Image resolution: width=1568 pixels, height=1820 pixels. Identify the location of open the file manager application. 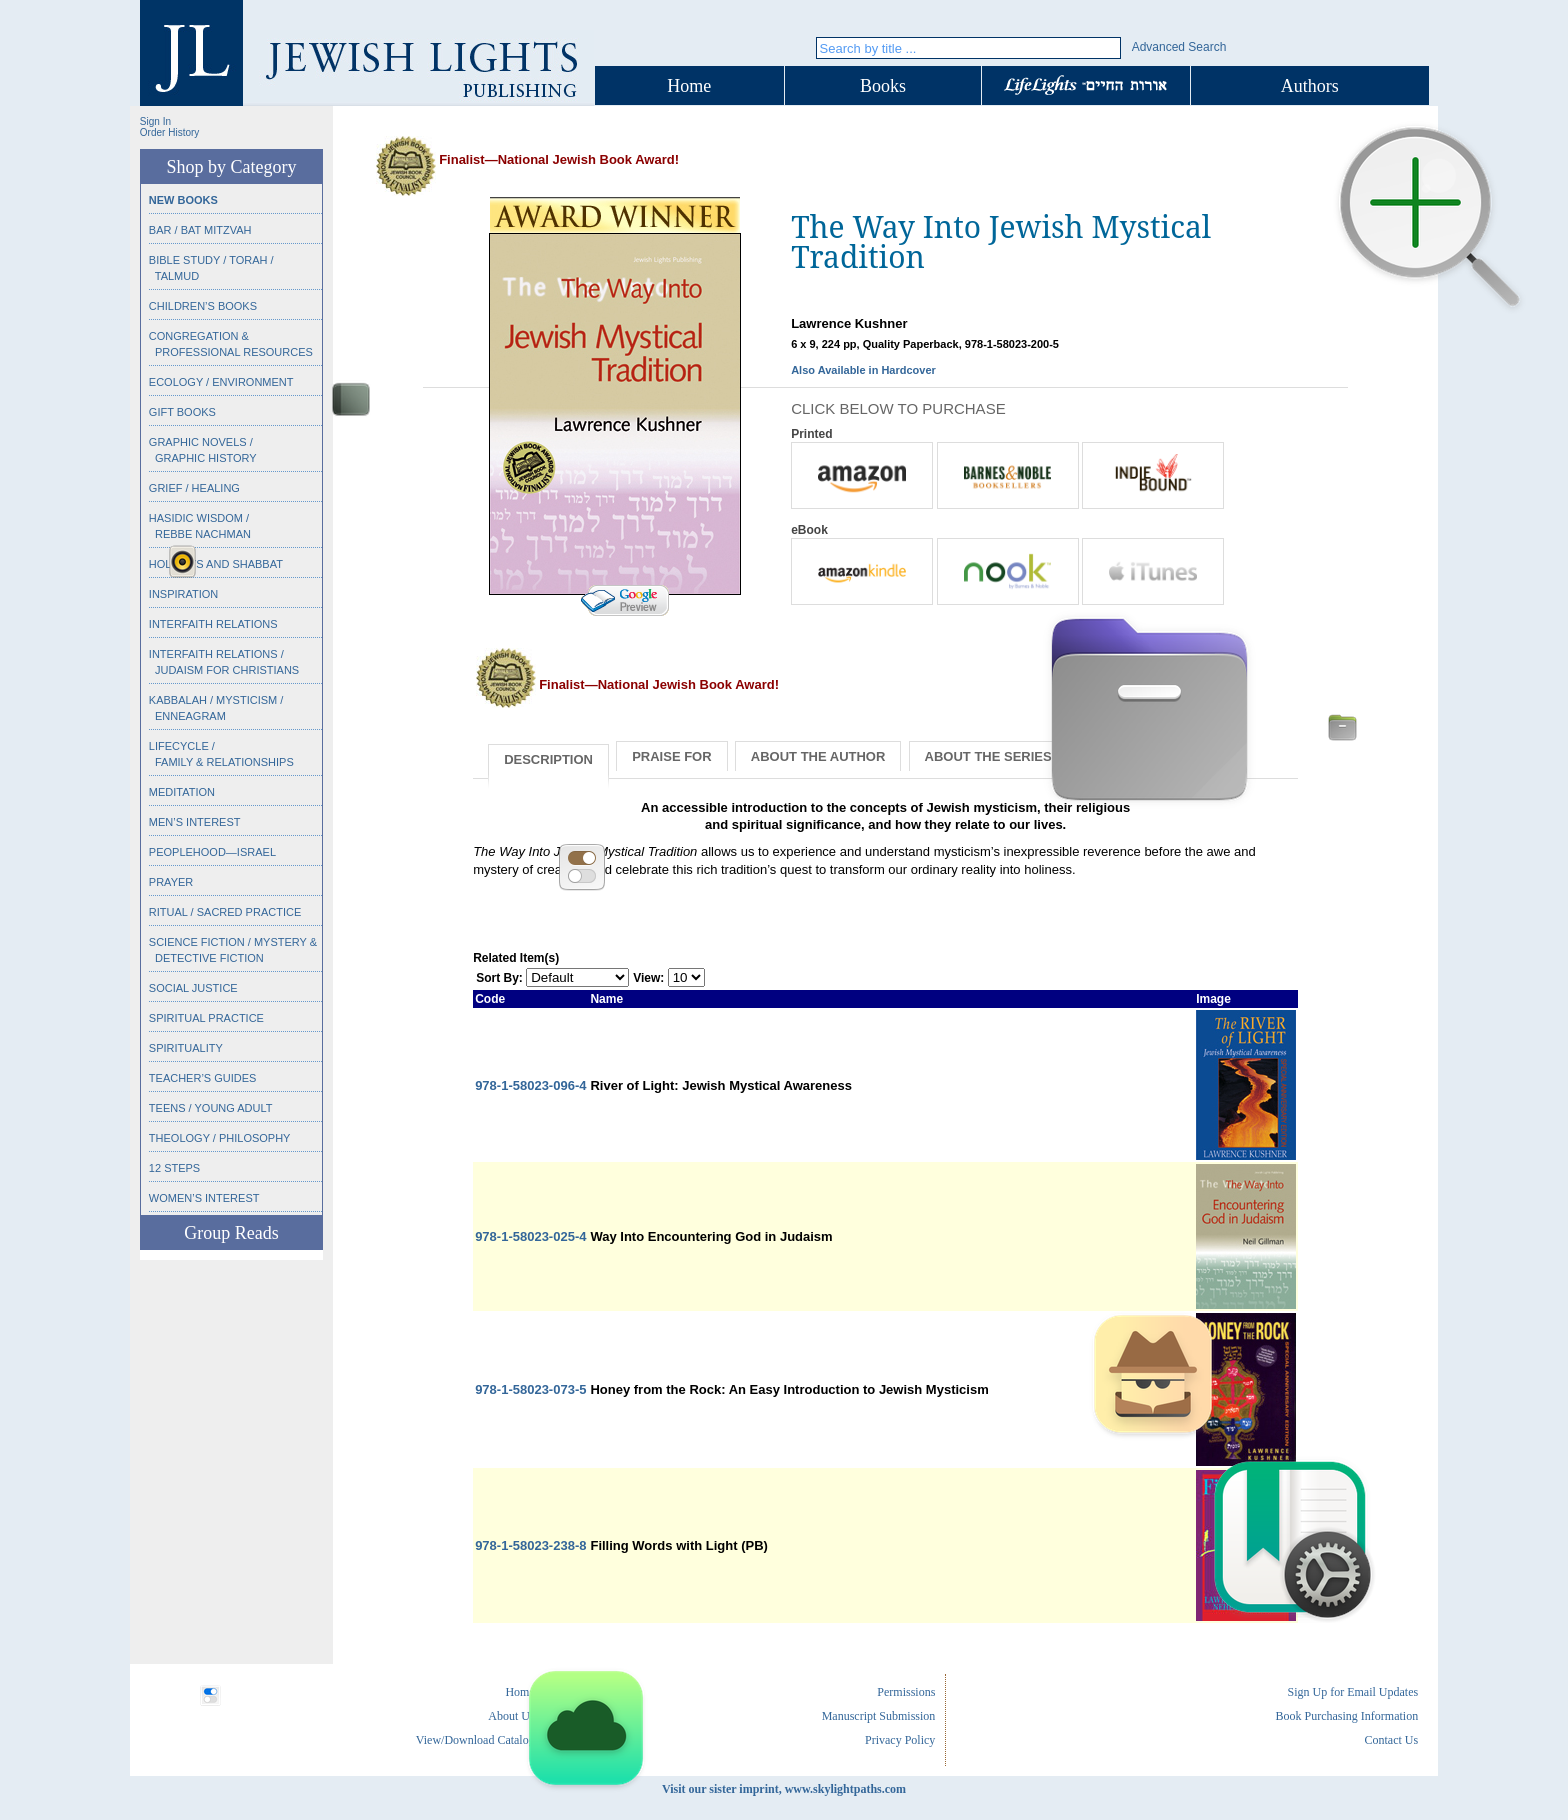
(1149, 709).